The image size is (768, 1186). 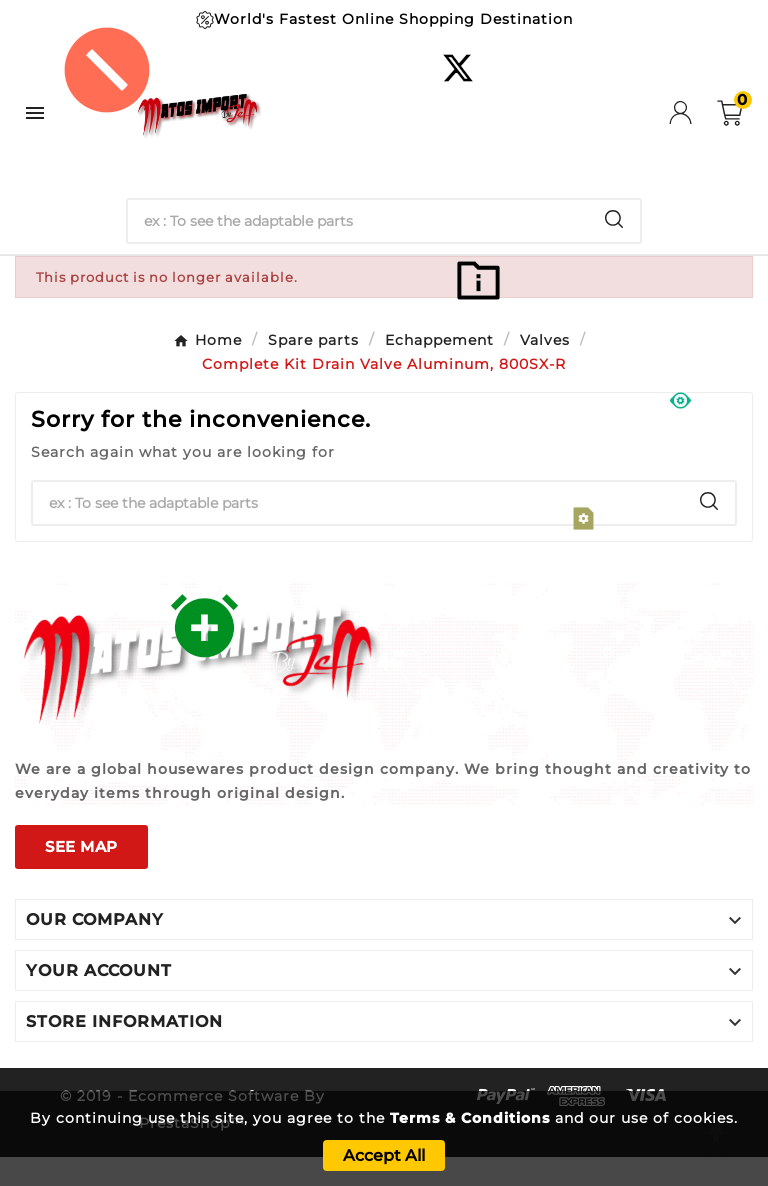 What do you see at coordinates (107, 70) in the screenshot?
I see `indicates a forbidden or prohibited action` at bounding box center [107, 70].